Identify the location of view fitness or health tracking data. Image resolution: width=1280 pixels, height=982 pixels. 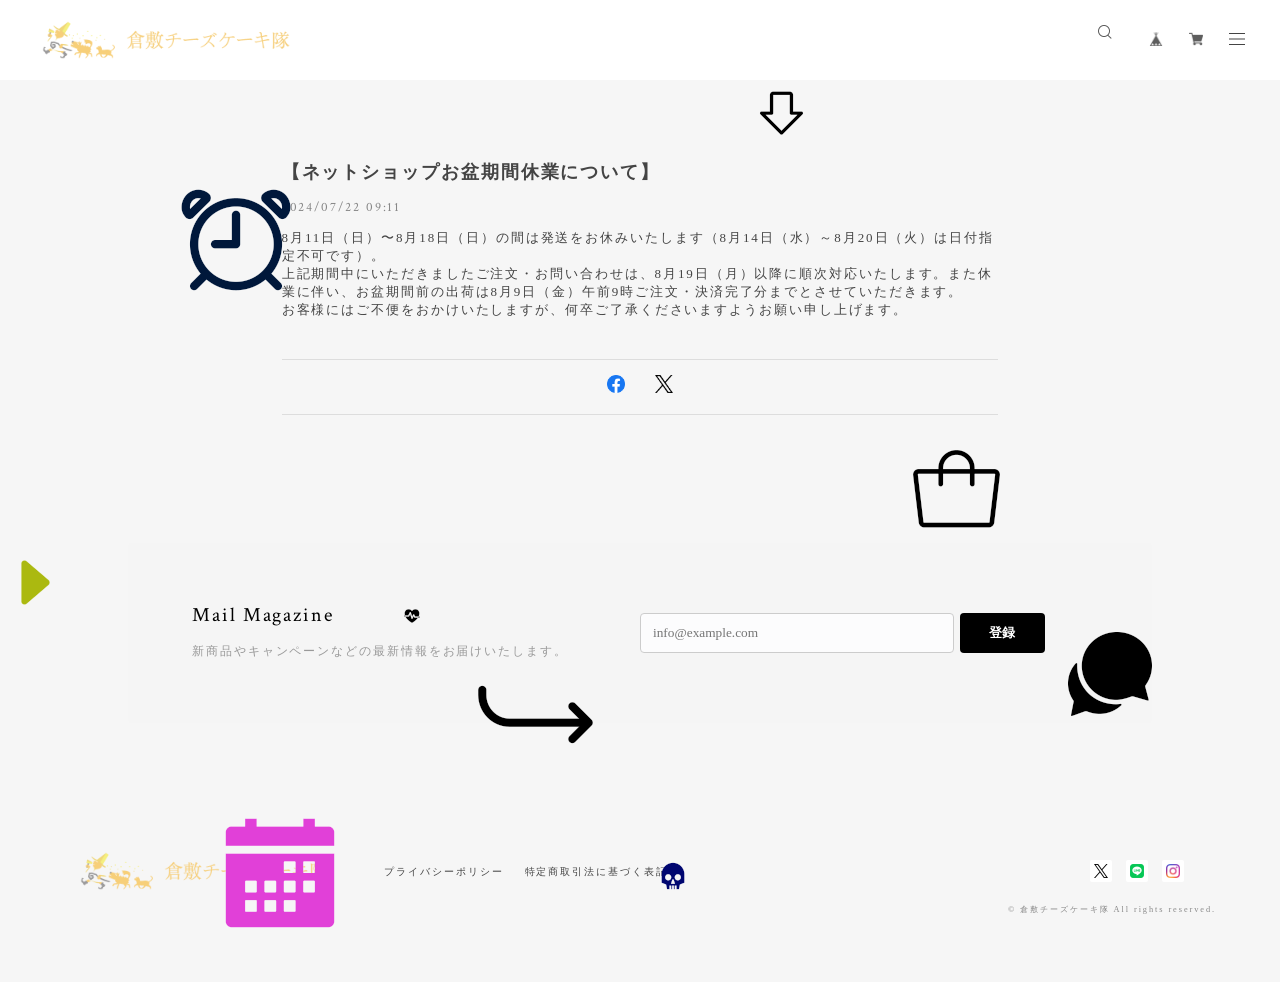
(412, 616).